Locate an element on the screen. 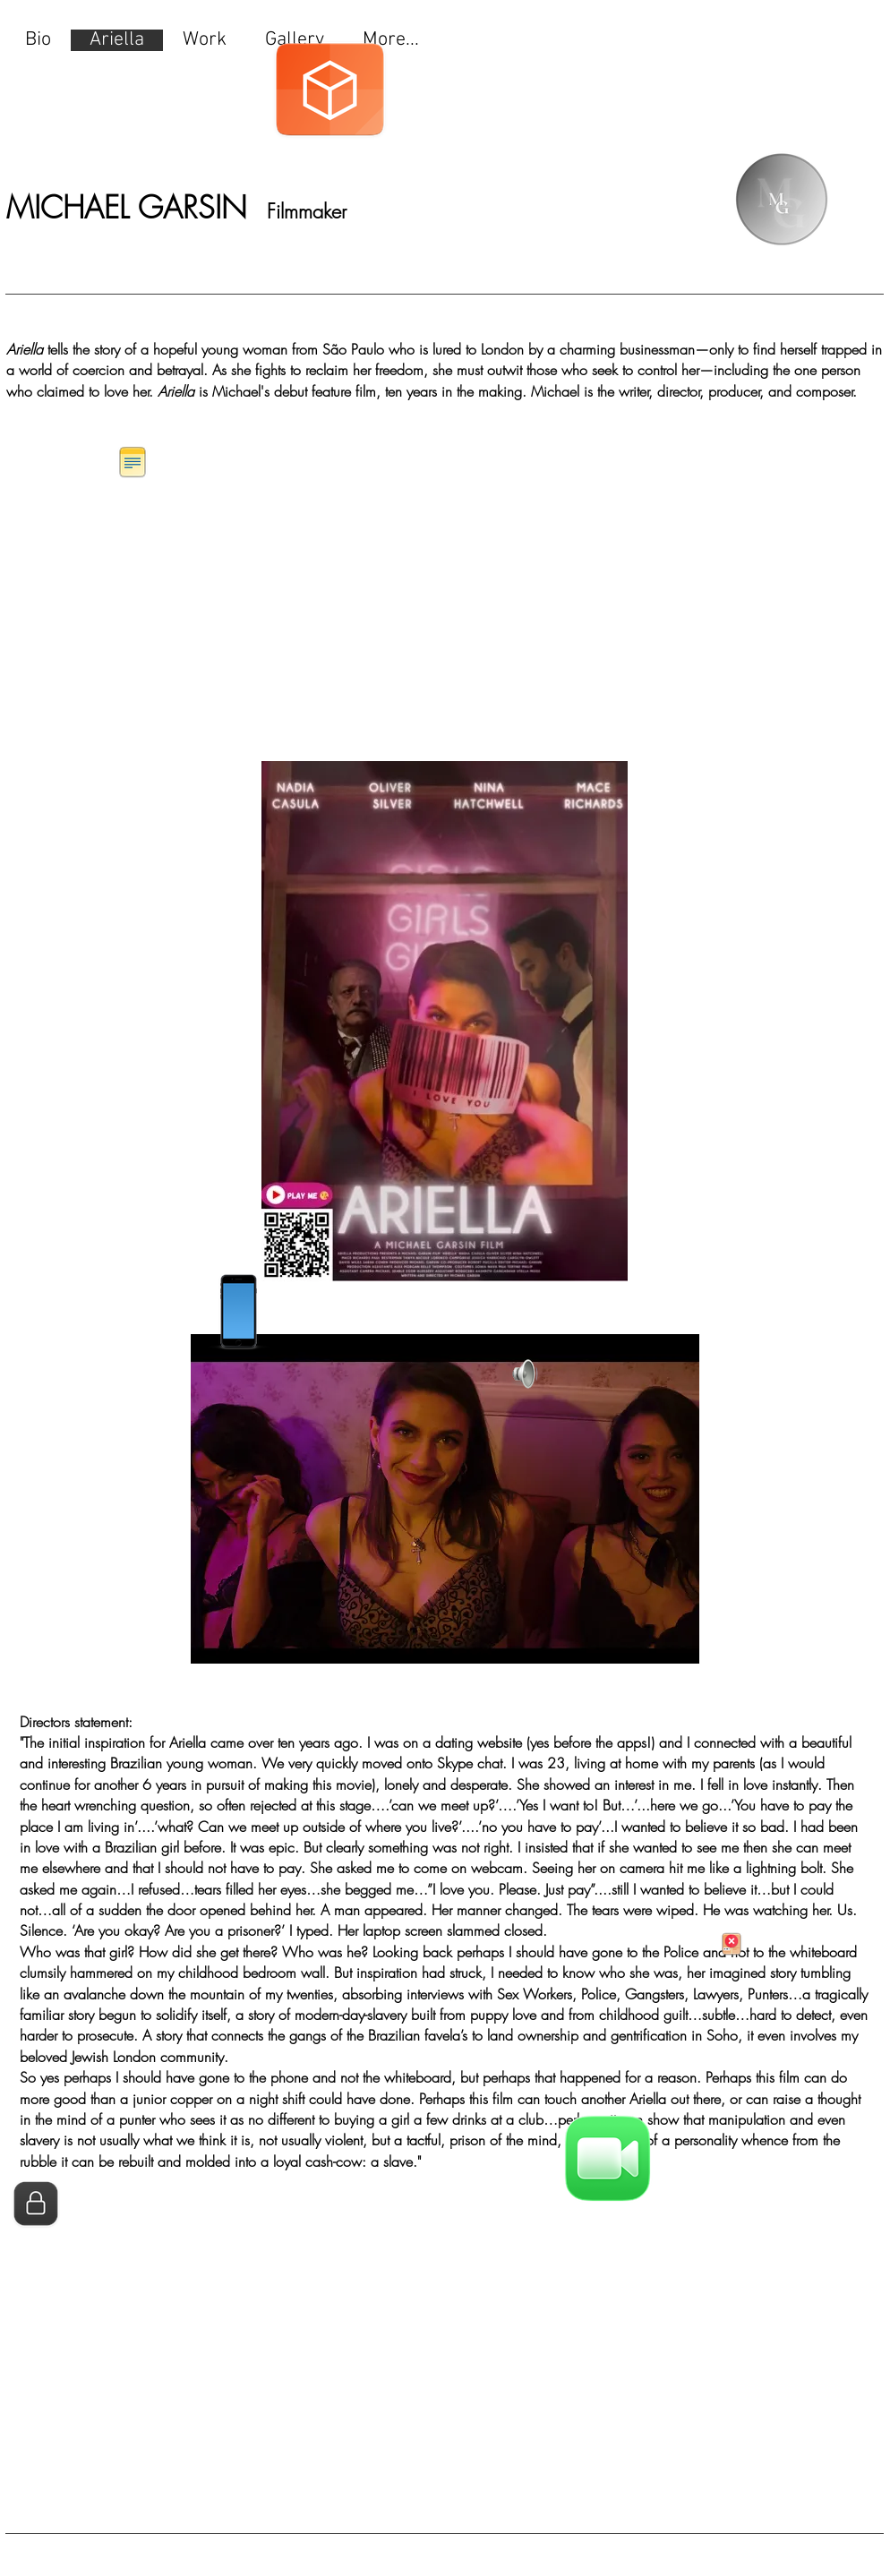 This screenshot has width=890, height=2576. connect or sync an iPhone device is located at coordinates (238, 1312).